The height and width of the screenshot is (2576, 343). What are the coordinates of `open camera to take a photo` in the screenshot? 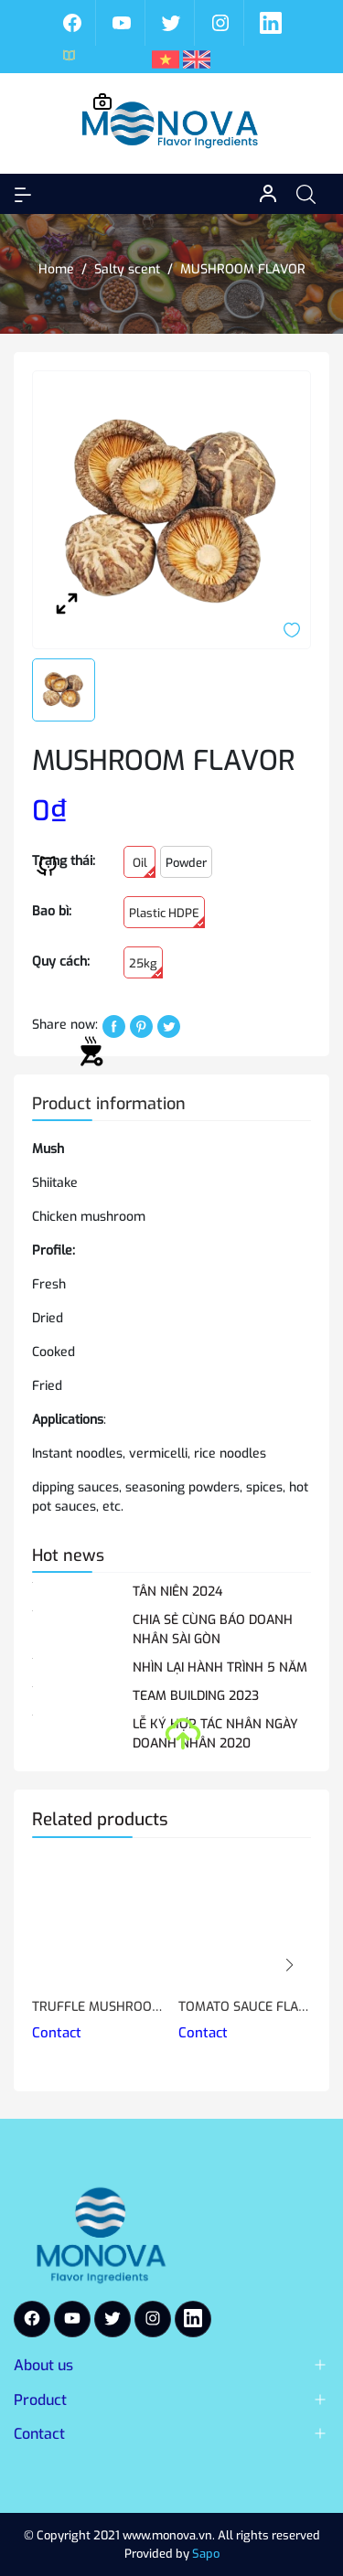 It's located at (102, 102).